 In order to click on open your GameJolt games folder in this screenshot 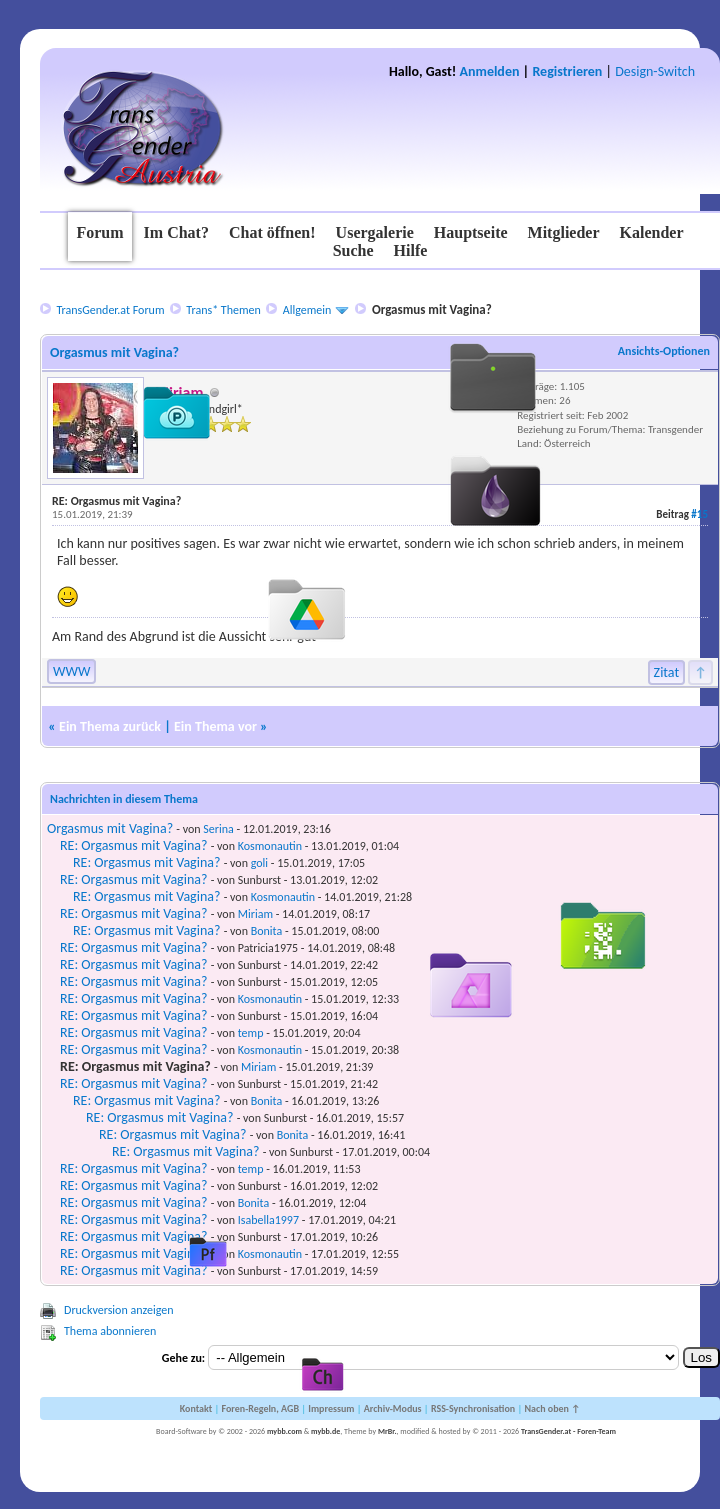, I will do `click(603, 938)`.